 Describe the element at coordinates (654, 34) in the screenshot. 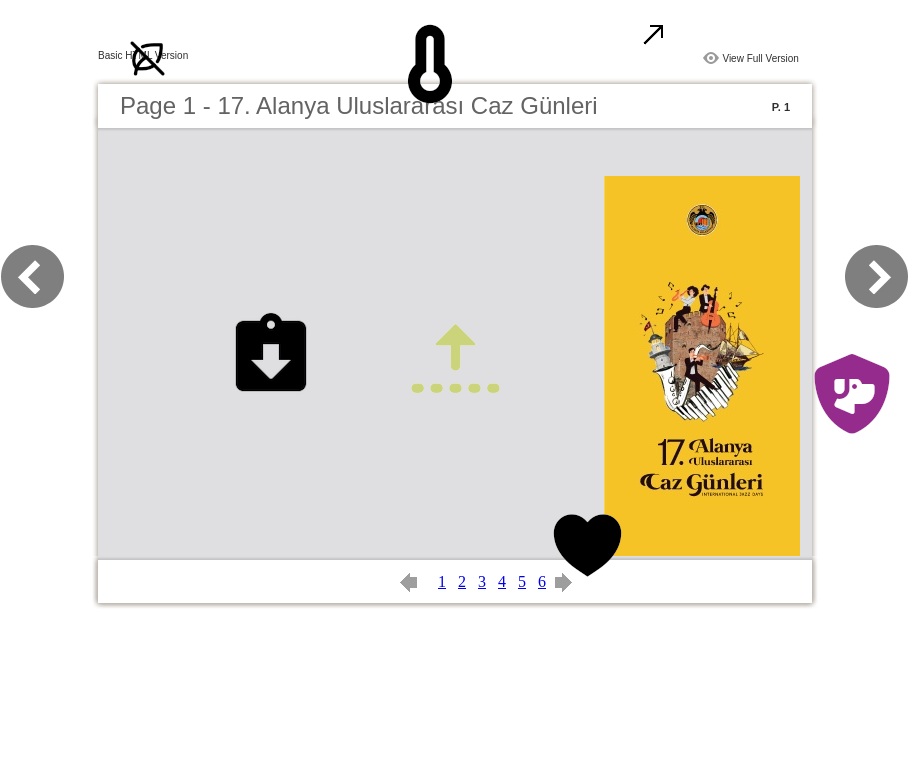

I see `navigate to external link` at that location.